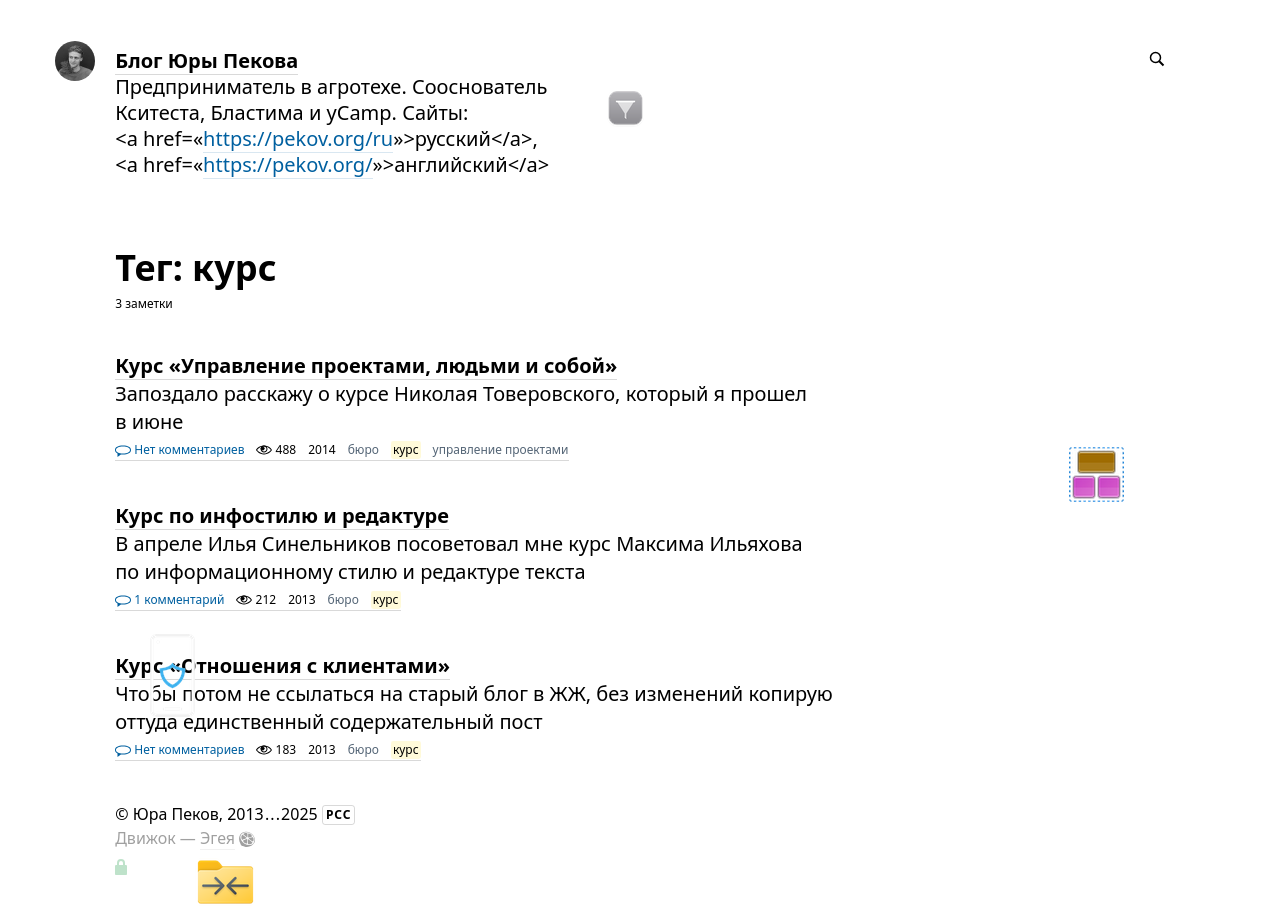  What do you see at coordinates (225, 883) in the screenshot?
I see `compress folder contents to save space` at bounding box center [225, 883].